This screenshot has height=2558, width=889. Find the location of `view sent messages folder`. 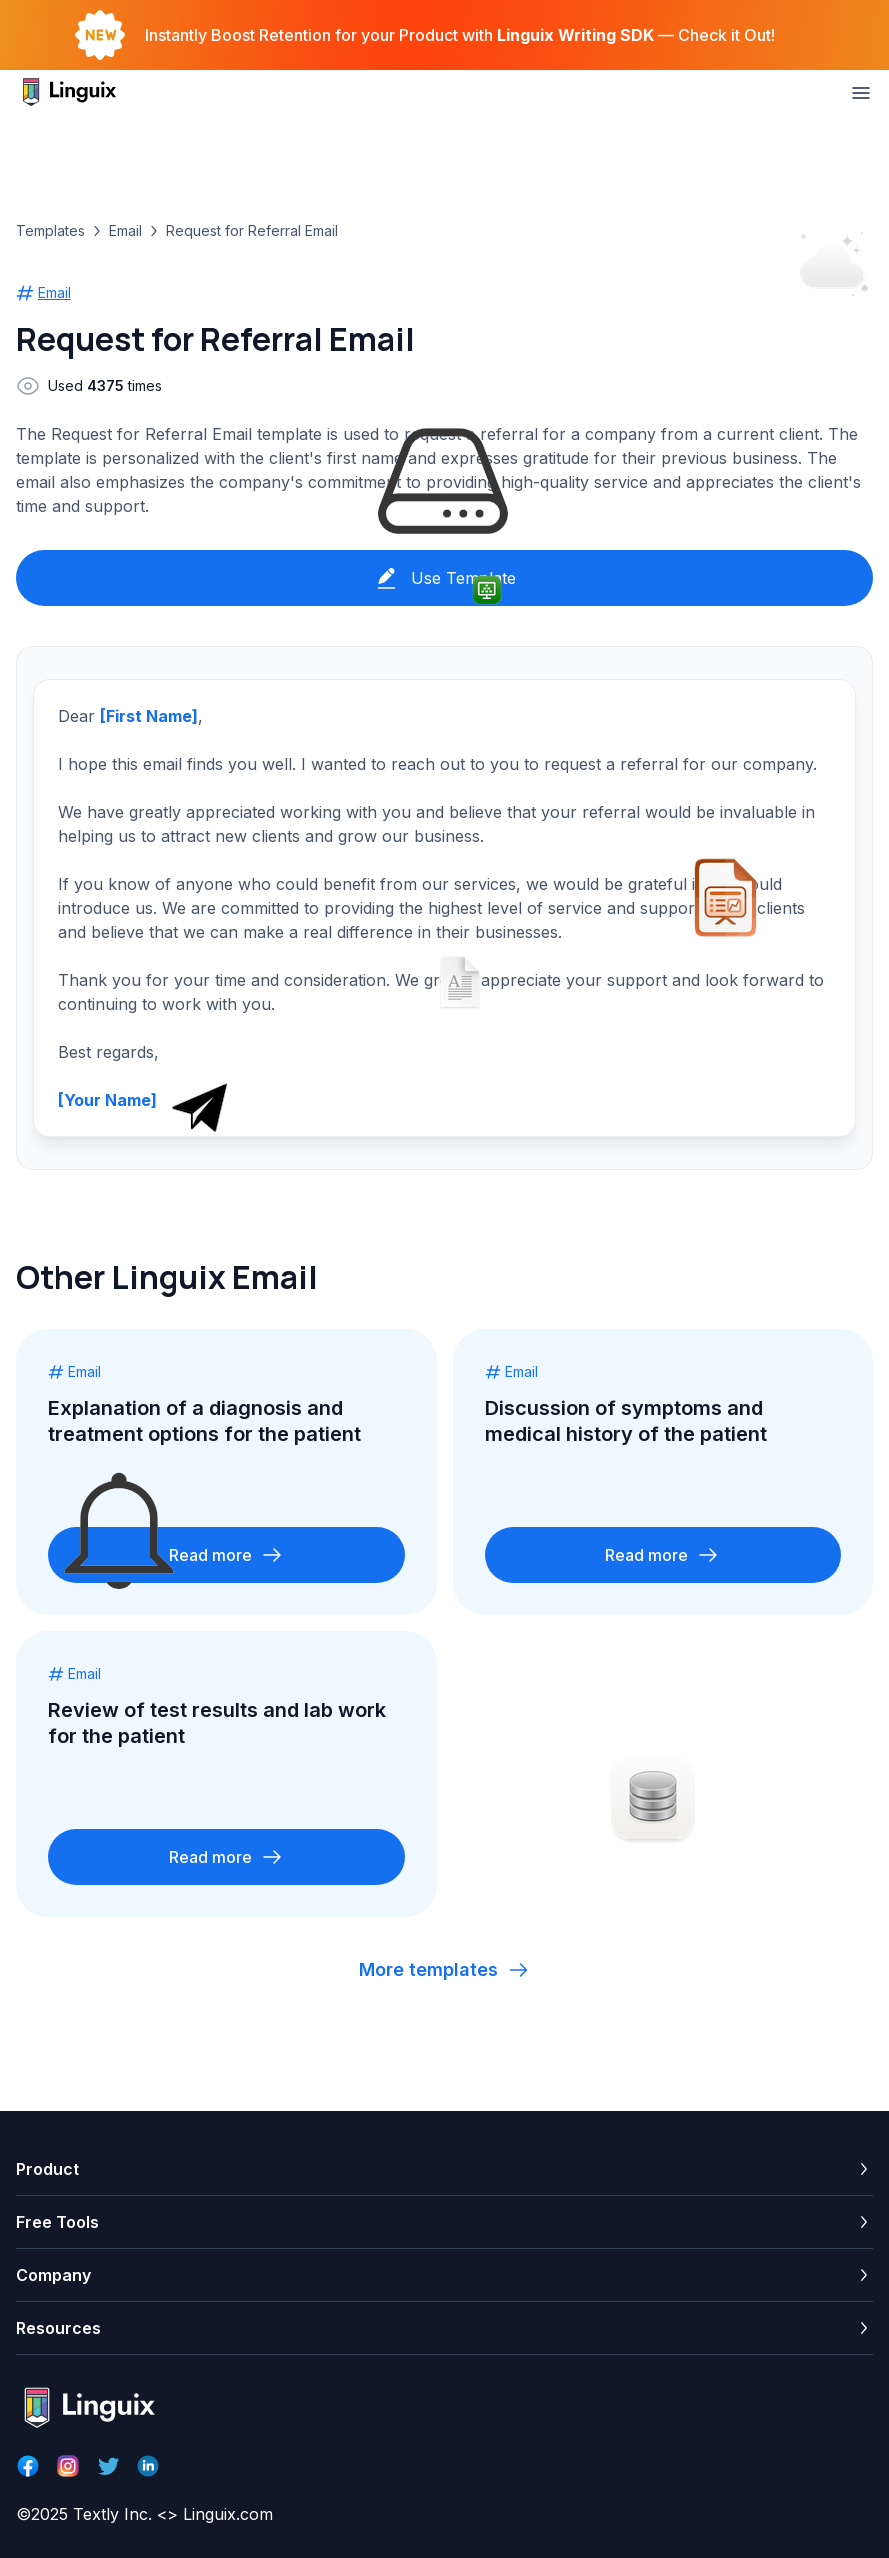

view sent messages folder is located at coordinates (199, 1108).